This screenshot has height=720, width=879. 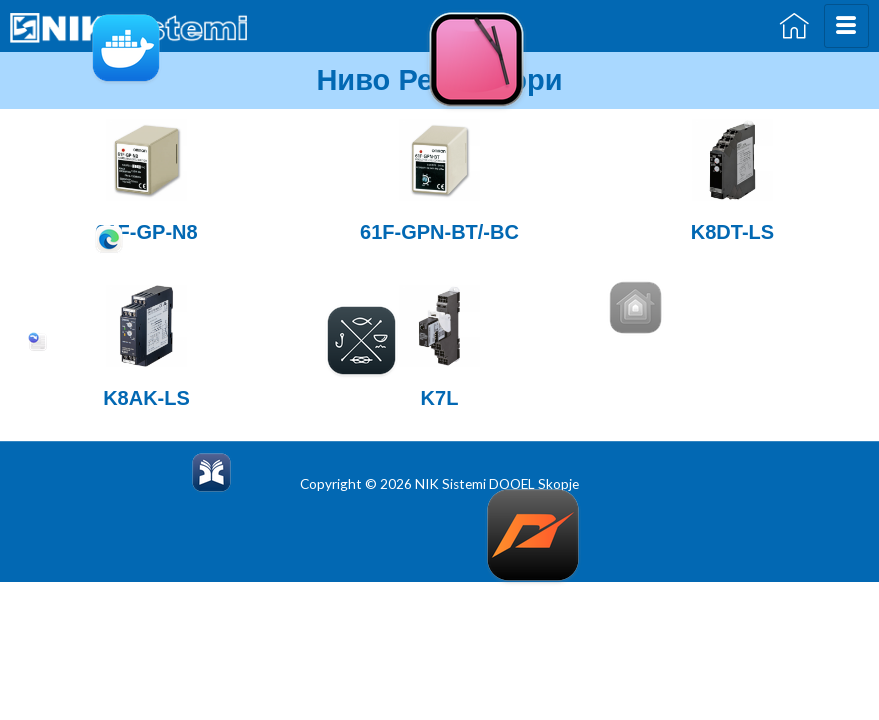 I want to click on open Docker desktop application, so click(x=126, y=48).